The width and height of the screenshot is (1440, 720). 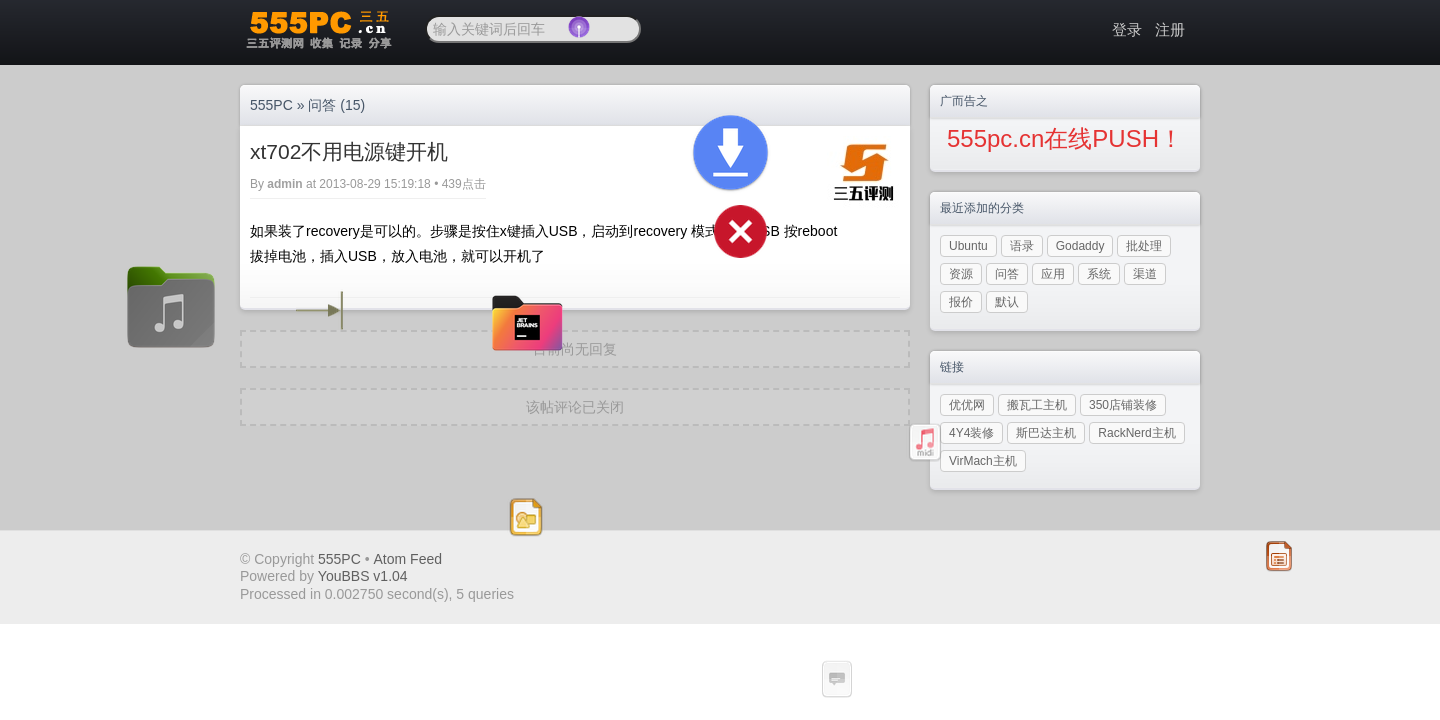 What do you see at coordinates (1279, 556) in the screenshot?
I see `libreoffice impress presentation file` at bounding box center [1279, 556].